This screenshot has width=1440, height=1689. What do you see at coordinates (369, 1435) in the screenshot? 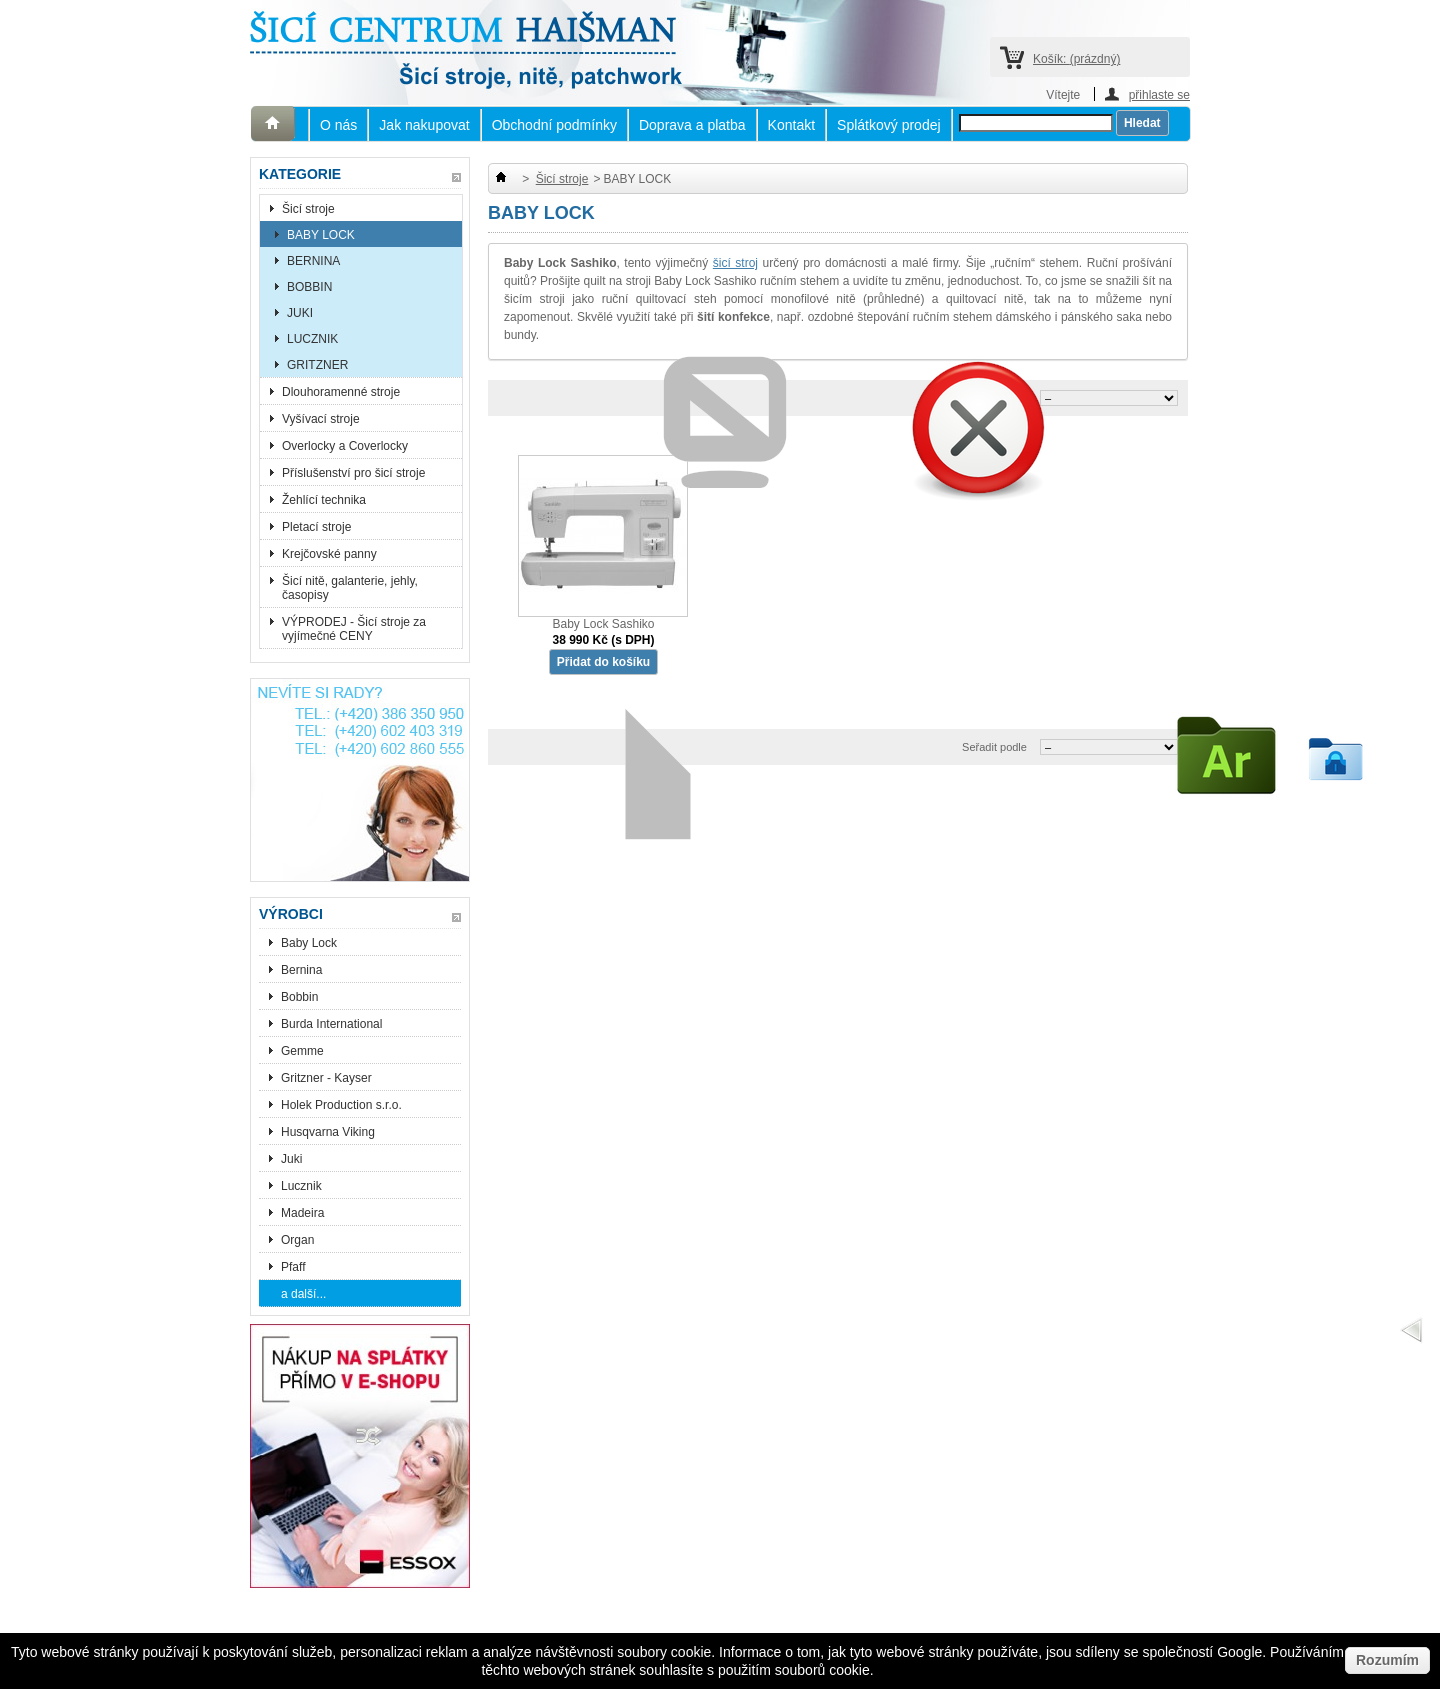
I see `shuffle playlist or music queue` at bounding box center [369, 1435].